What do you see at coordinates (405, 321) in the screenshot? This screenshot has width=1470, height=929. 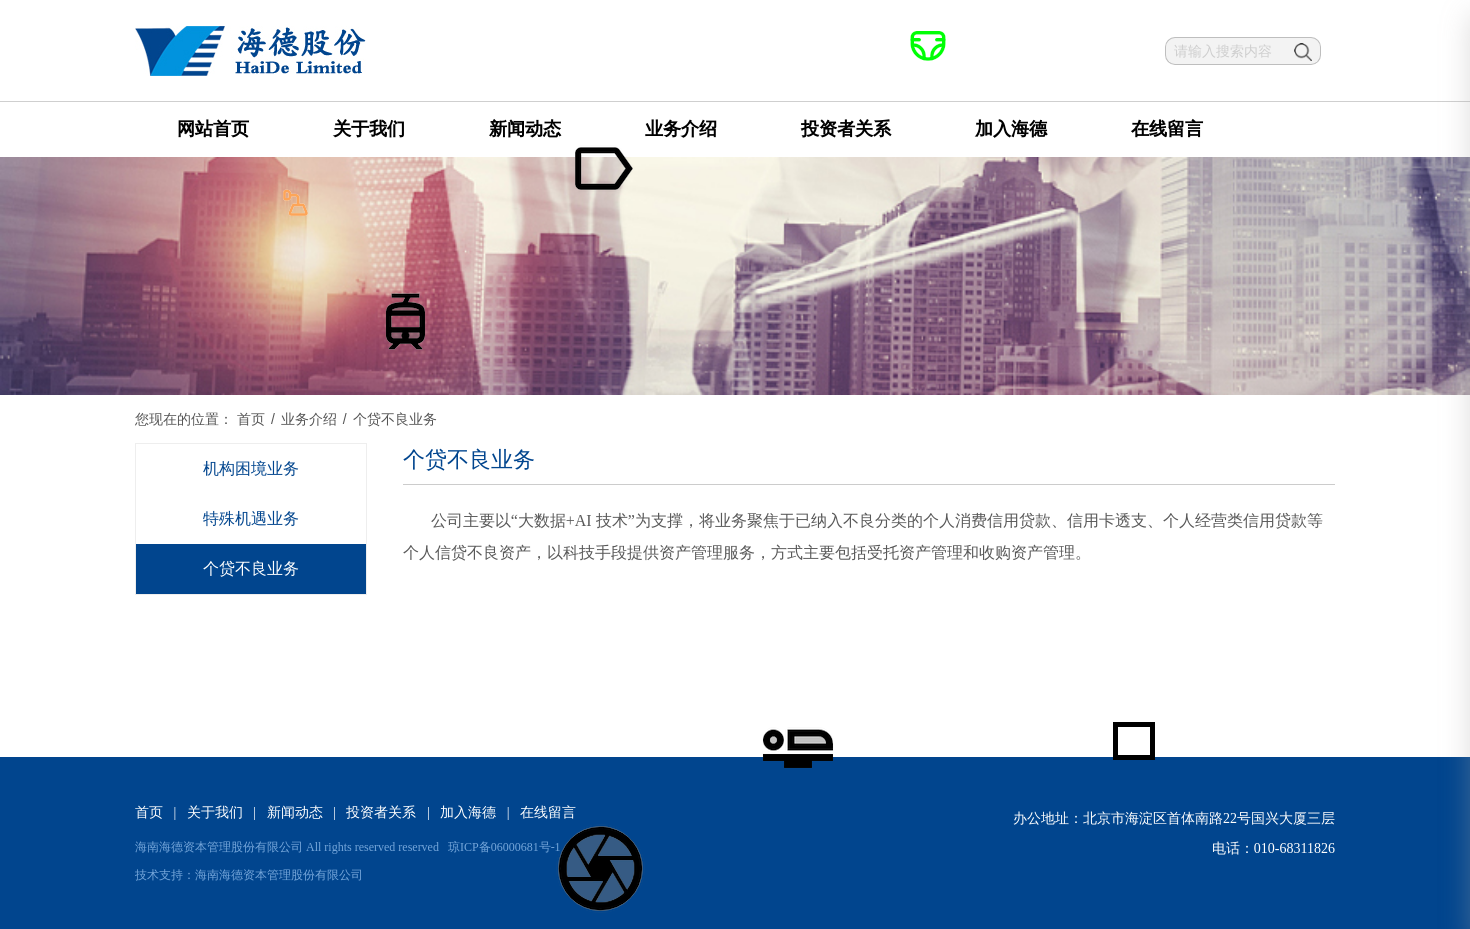 I see `view tram or light rail transit options` at bounding box center [405, 321].